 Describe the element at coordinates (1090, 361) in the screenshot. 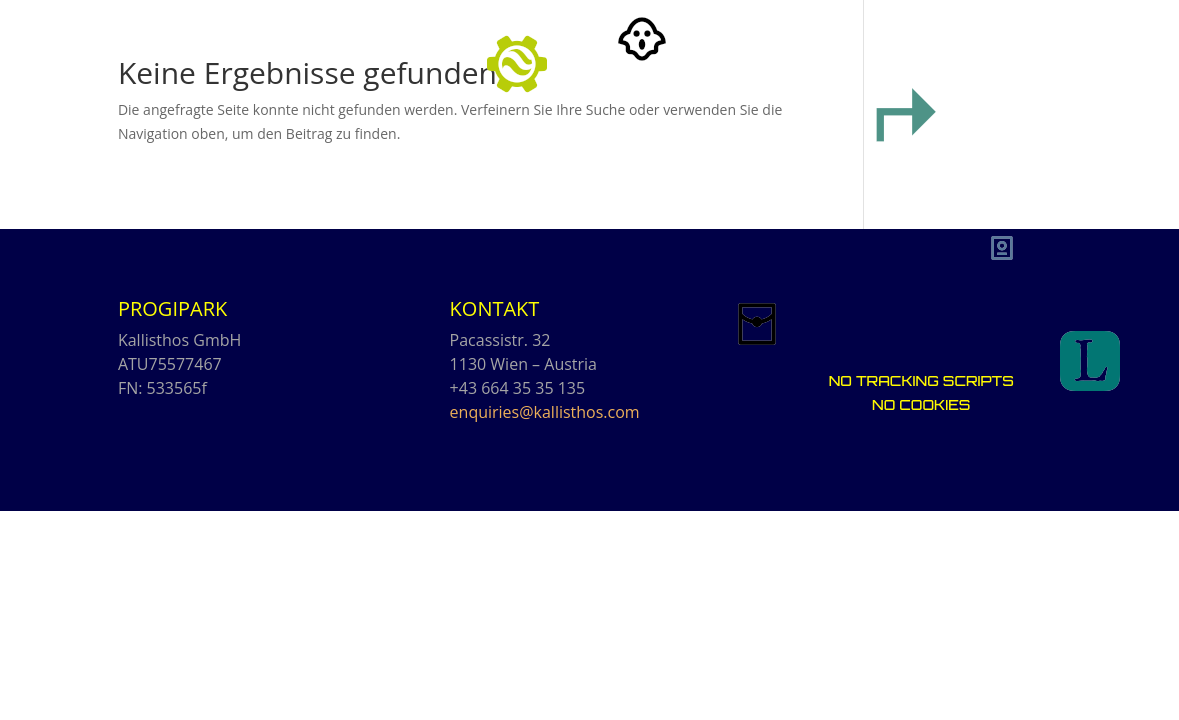

I see `open LibraryThing app` at that location.